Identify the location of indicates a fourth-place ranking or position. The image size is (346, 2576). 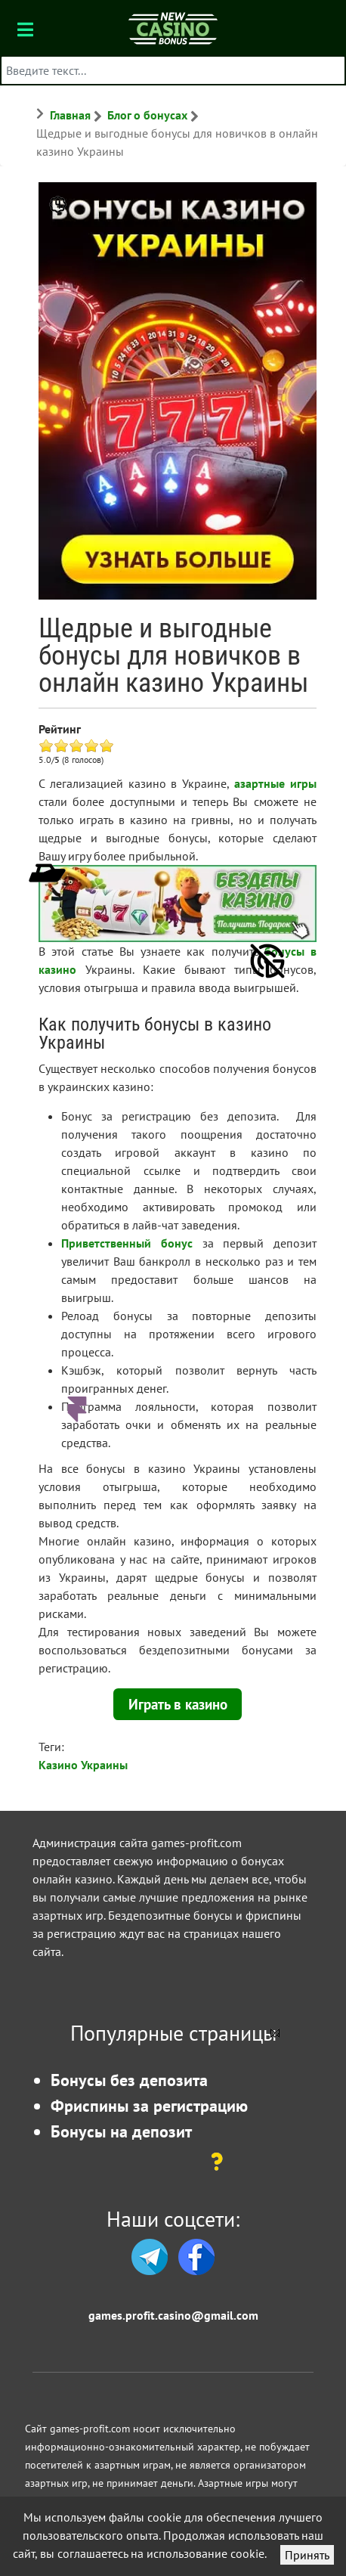
(57, 204).